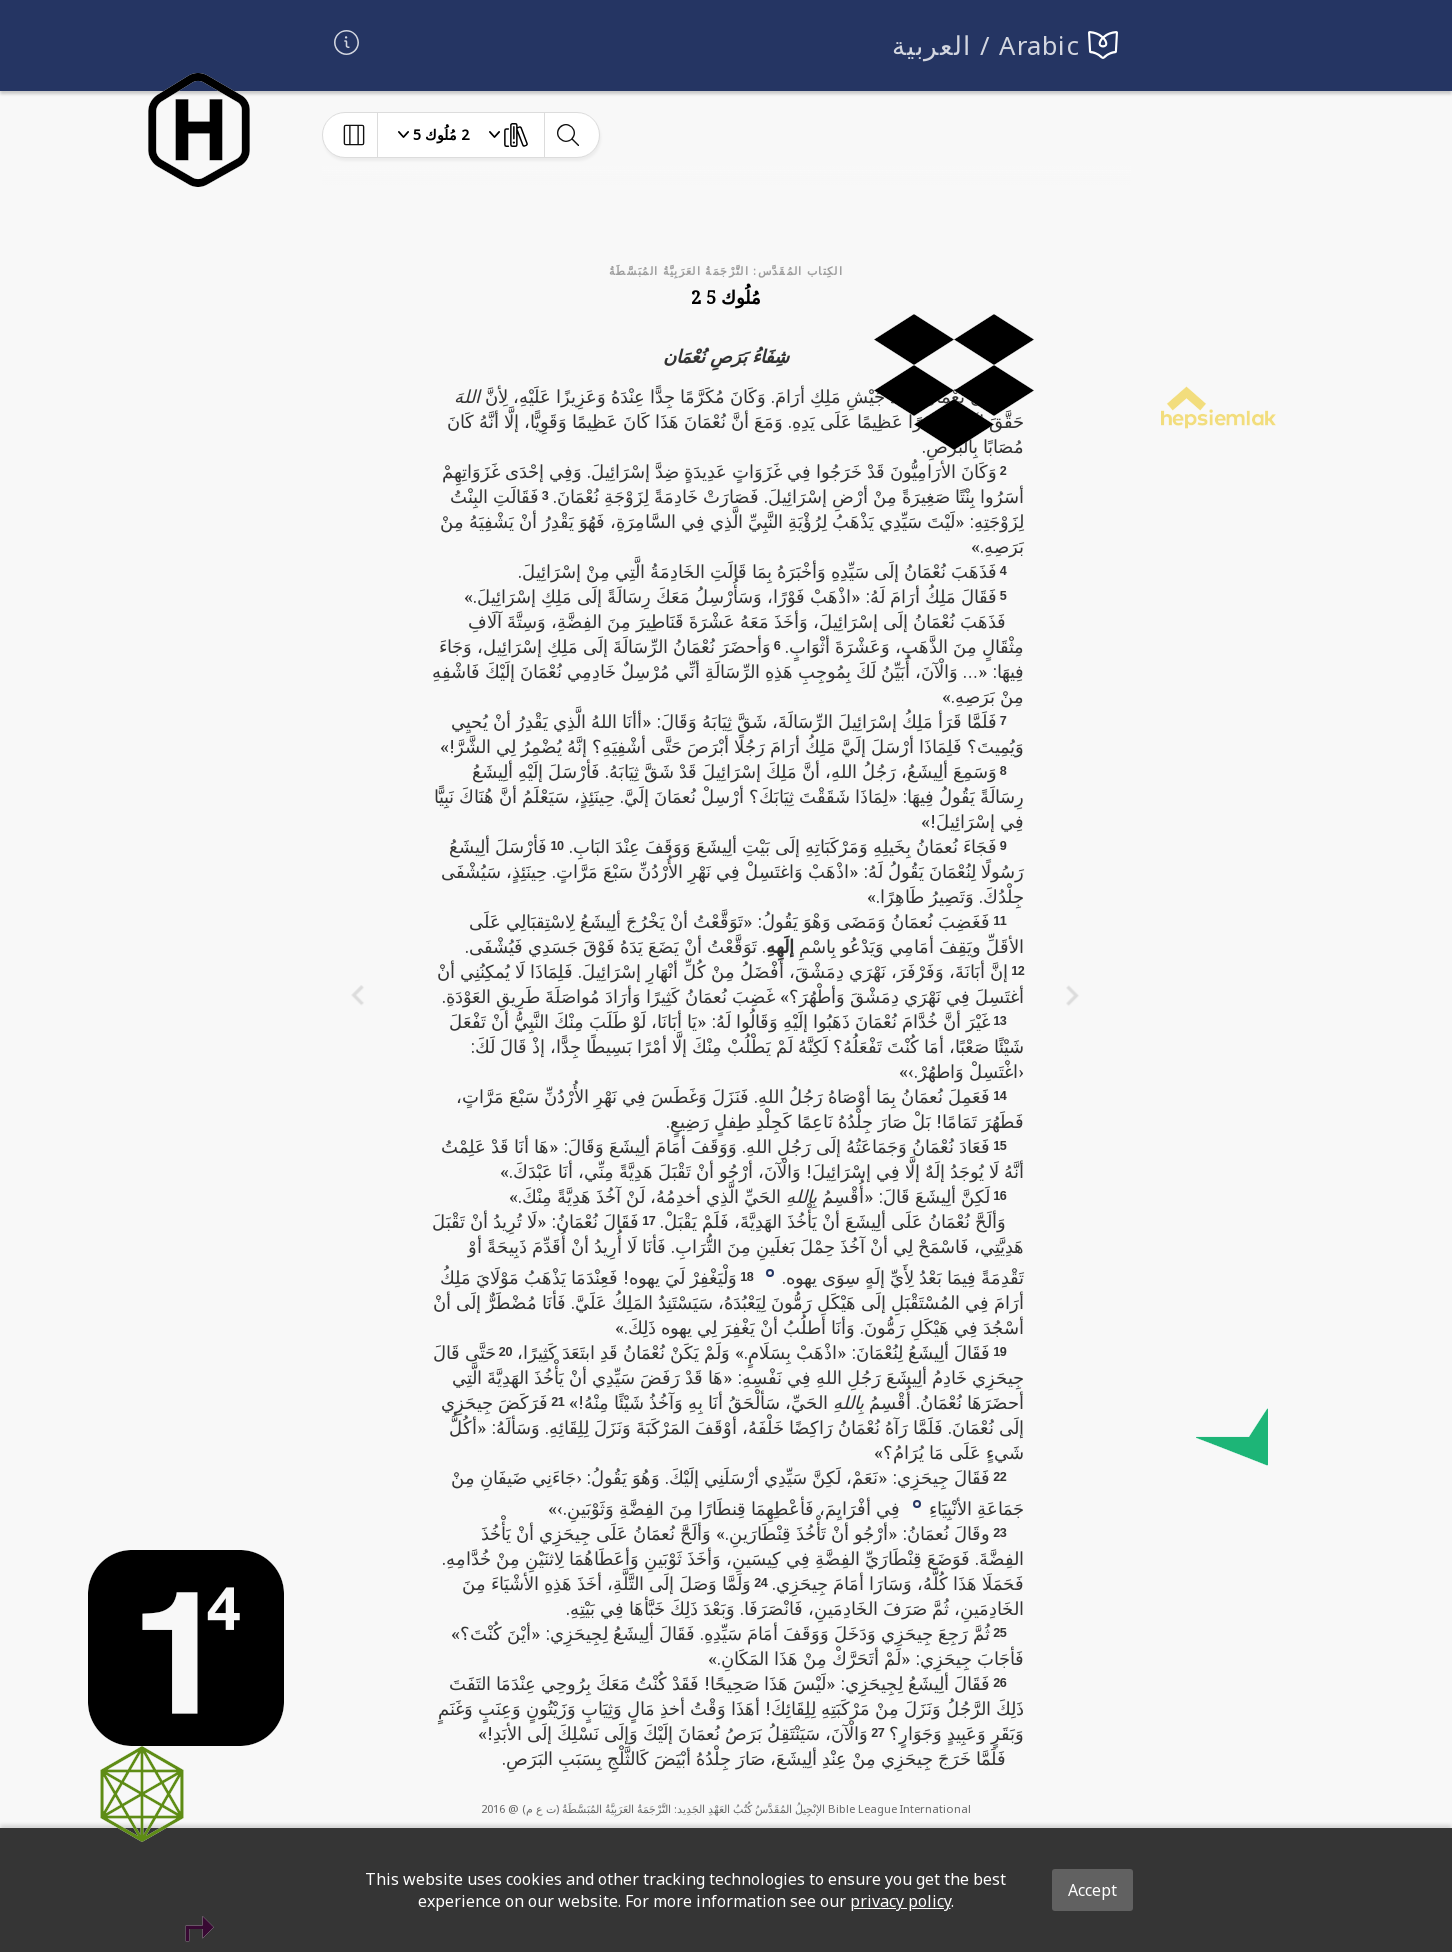 Image resolution: width=1452 pixels, height=1952 pixels. Describe the element at coordinates (1232, 1437) in the screenshot. I see `open FACEIT gaming platform` at that location.